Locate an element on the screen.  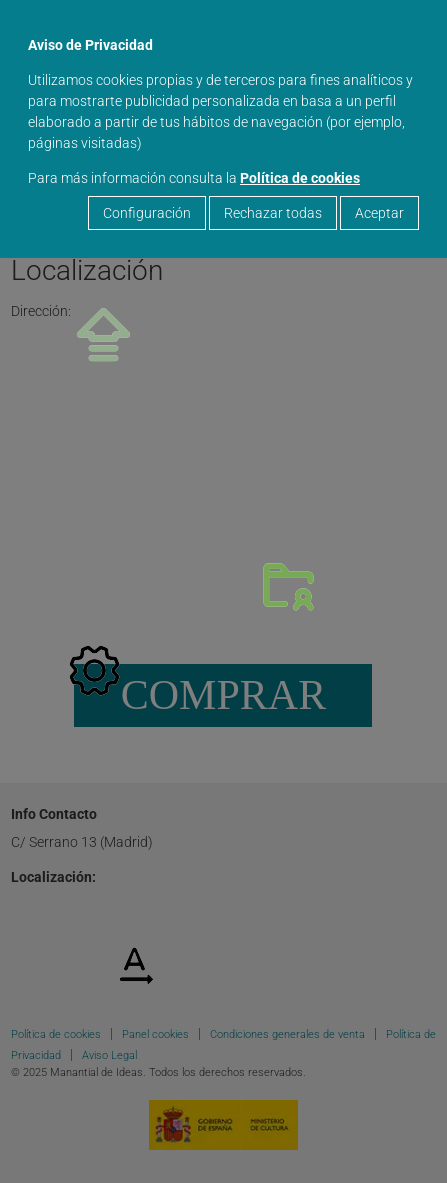
set text to horizontal orientation is located at coordinates (134, 966).